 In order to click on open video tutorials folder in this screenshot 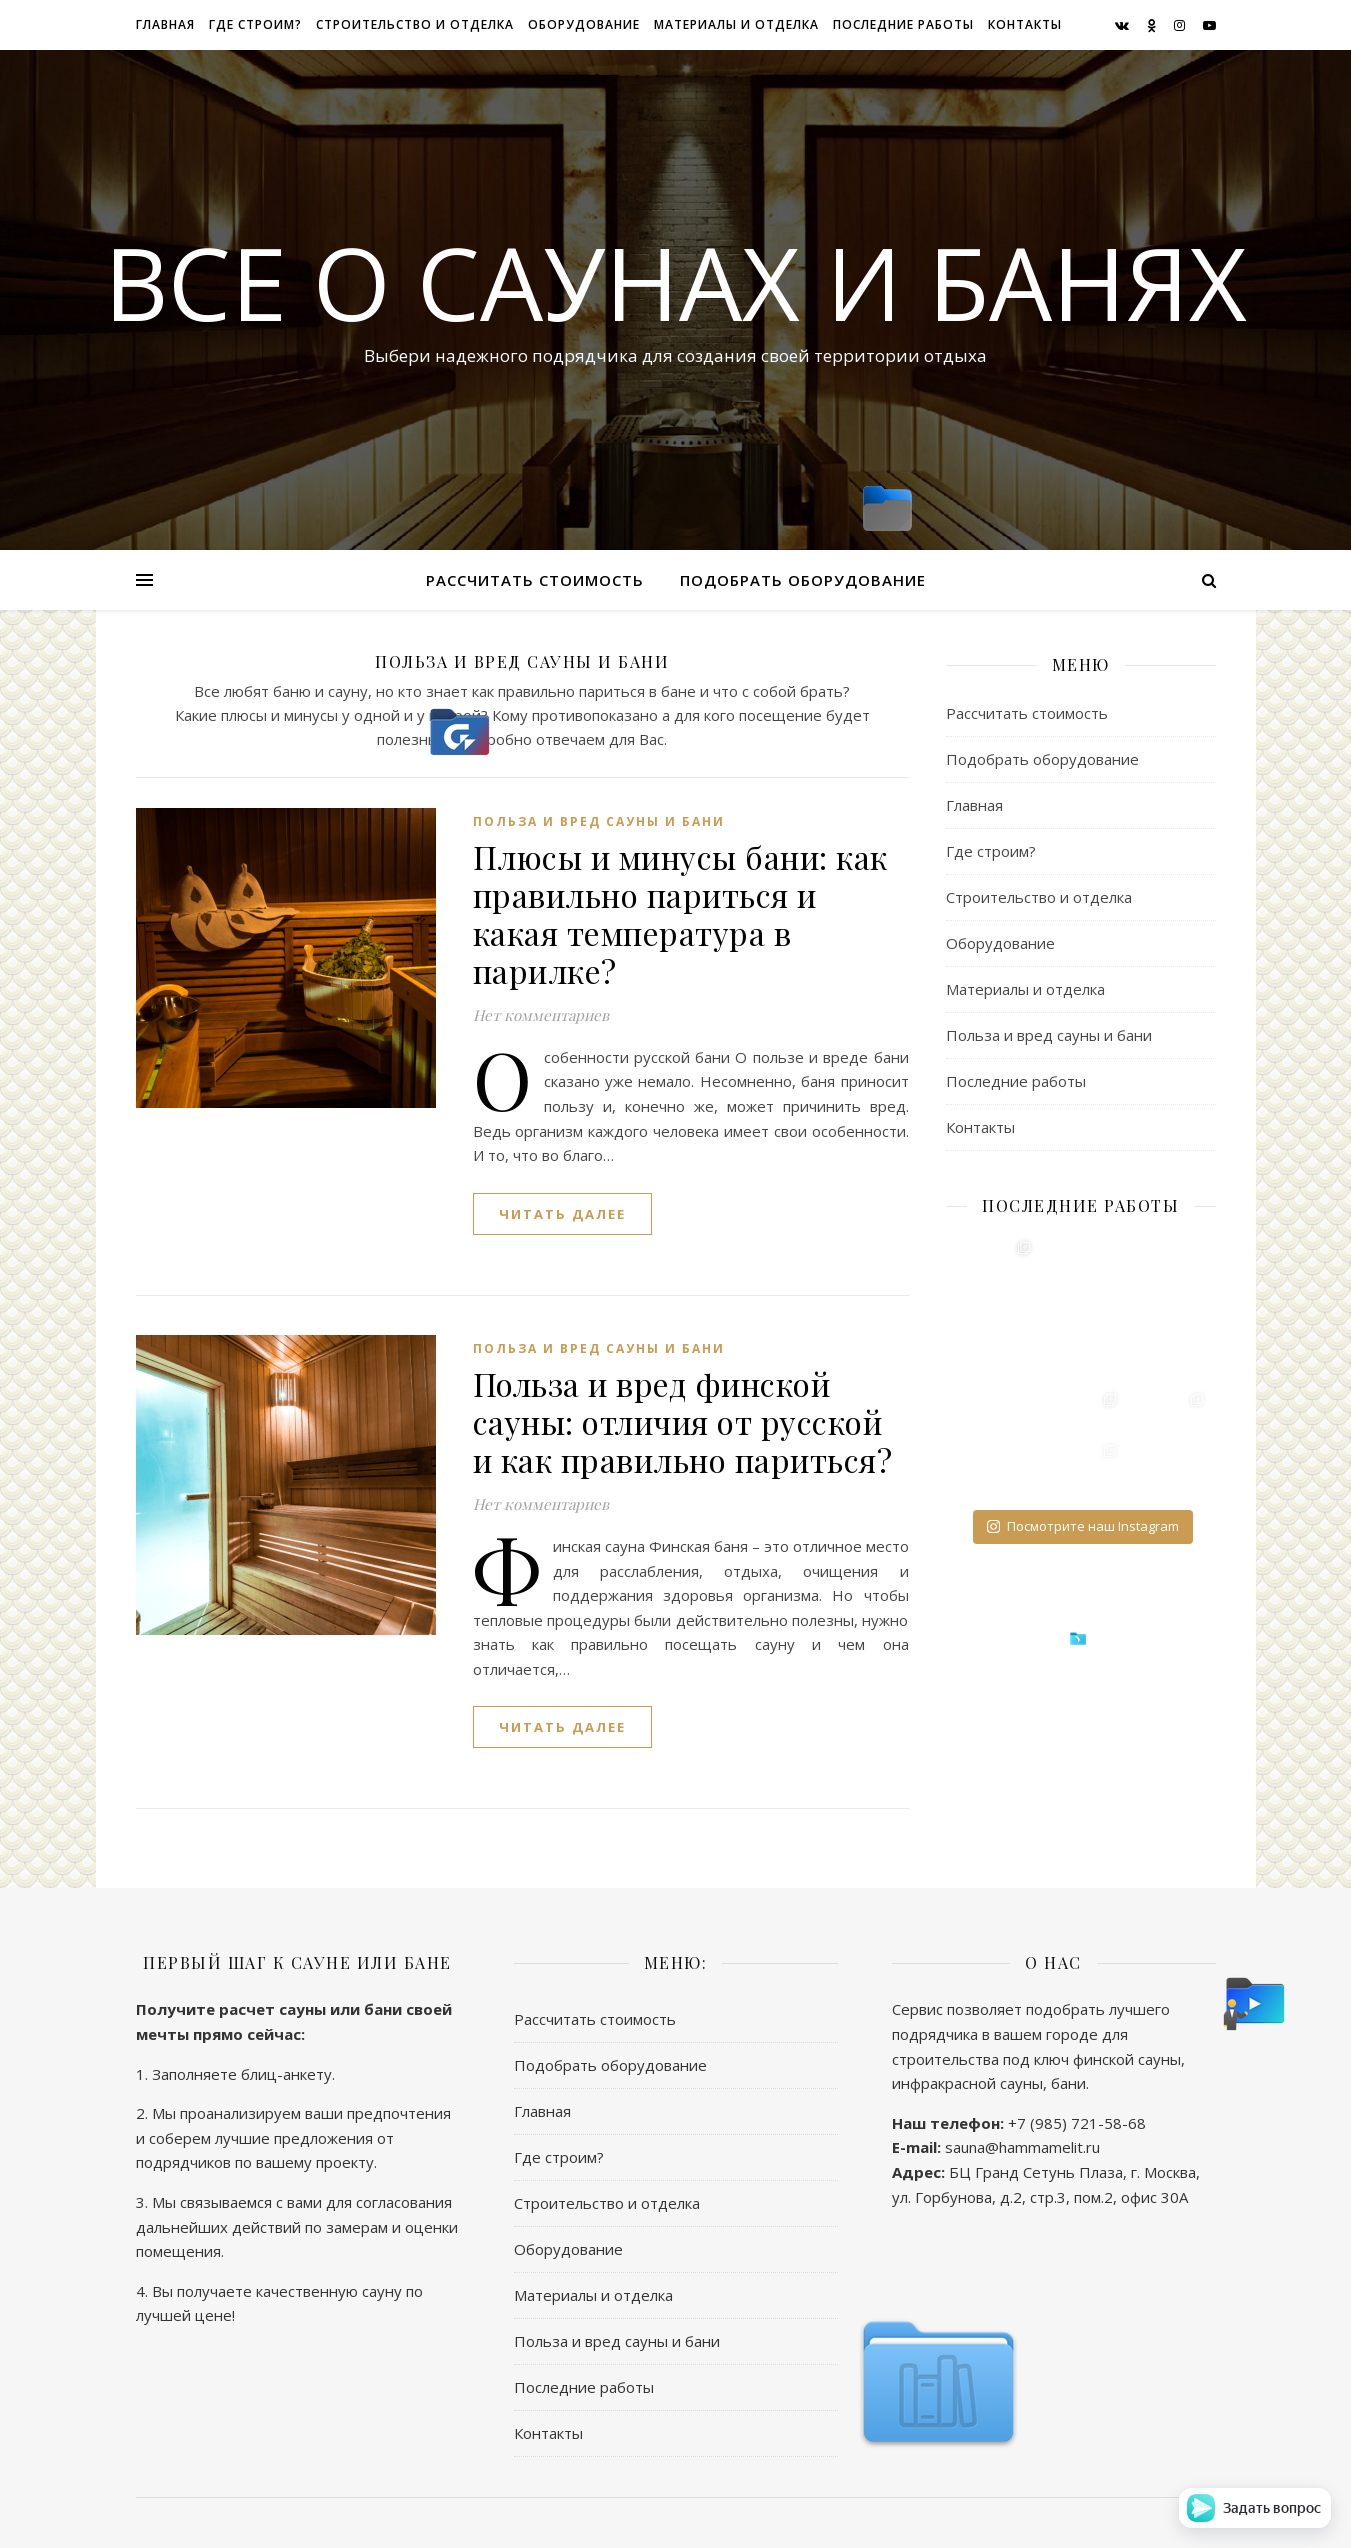, I will do `click(1255, 2002)`.